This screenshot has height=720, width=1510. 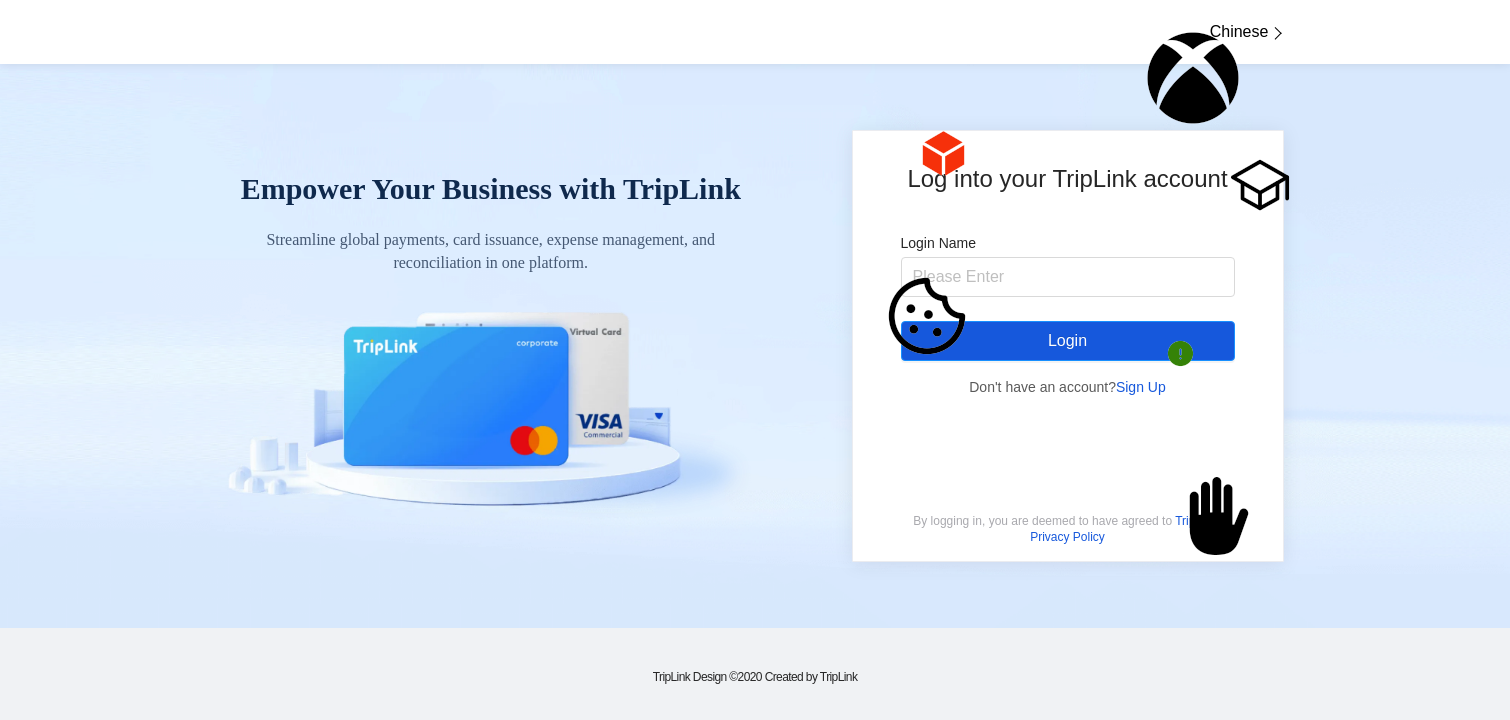 What do you see at coordinates (927, 316) in the screenshot?
I see `manage cookie preferences and privacy settings` at bounding box center [927, 316].